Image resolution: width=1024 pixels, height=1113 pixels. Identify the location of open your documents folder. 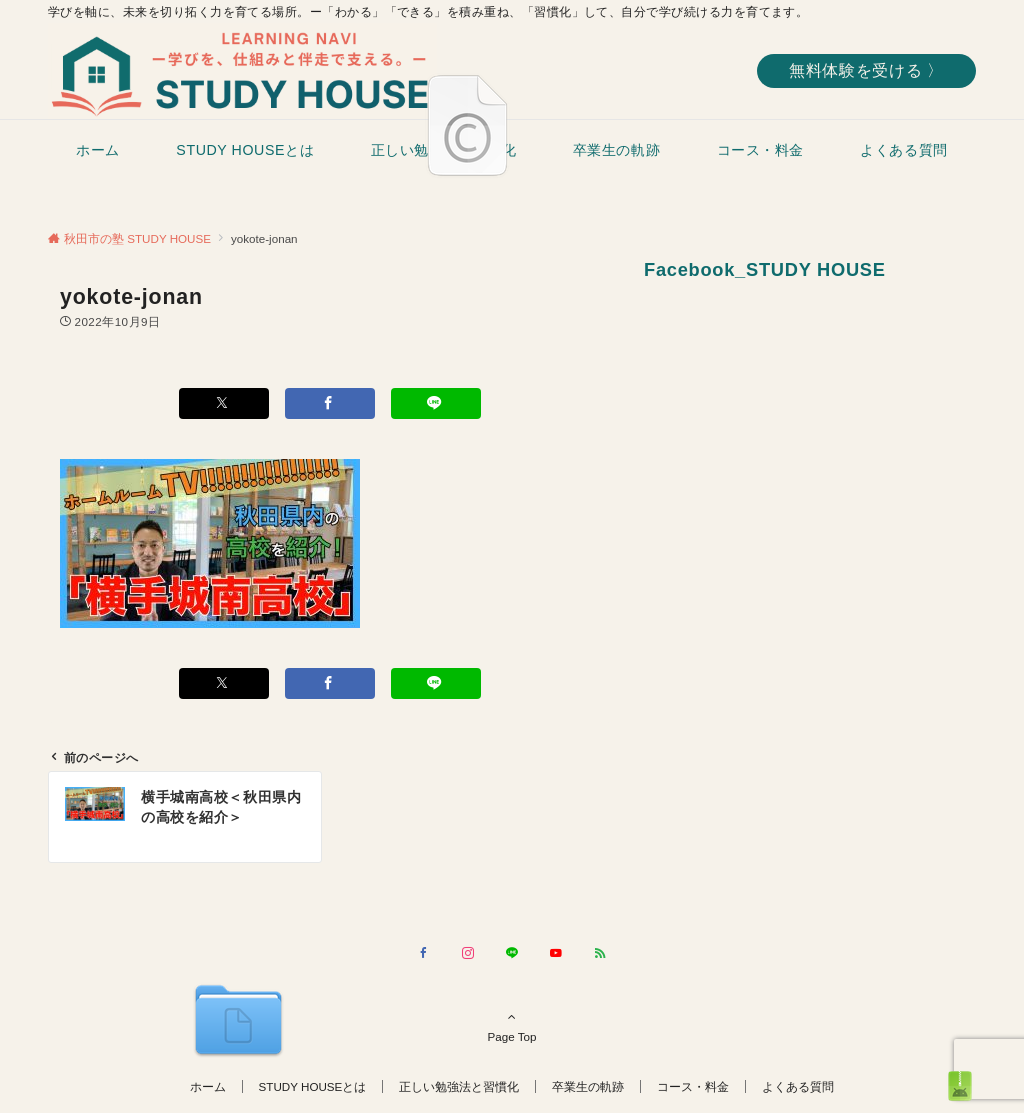
(238, 1019).